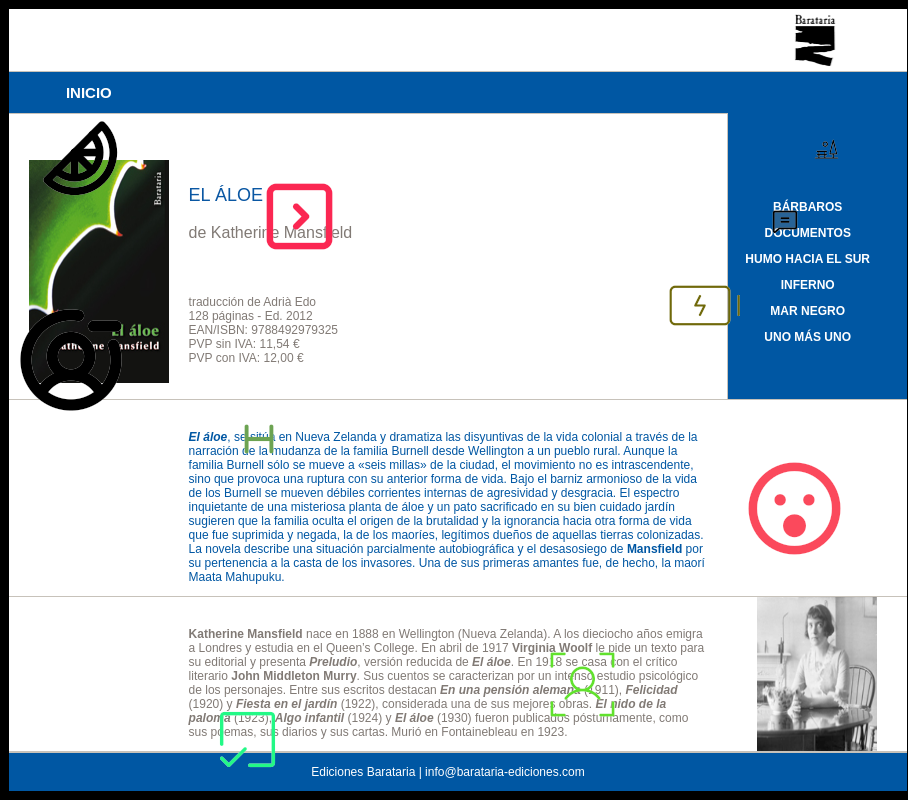 The width and height of the screenshot is (908, 800). I want to click on view nearby parks, so click(826, 150).